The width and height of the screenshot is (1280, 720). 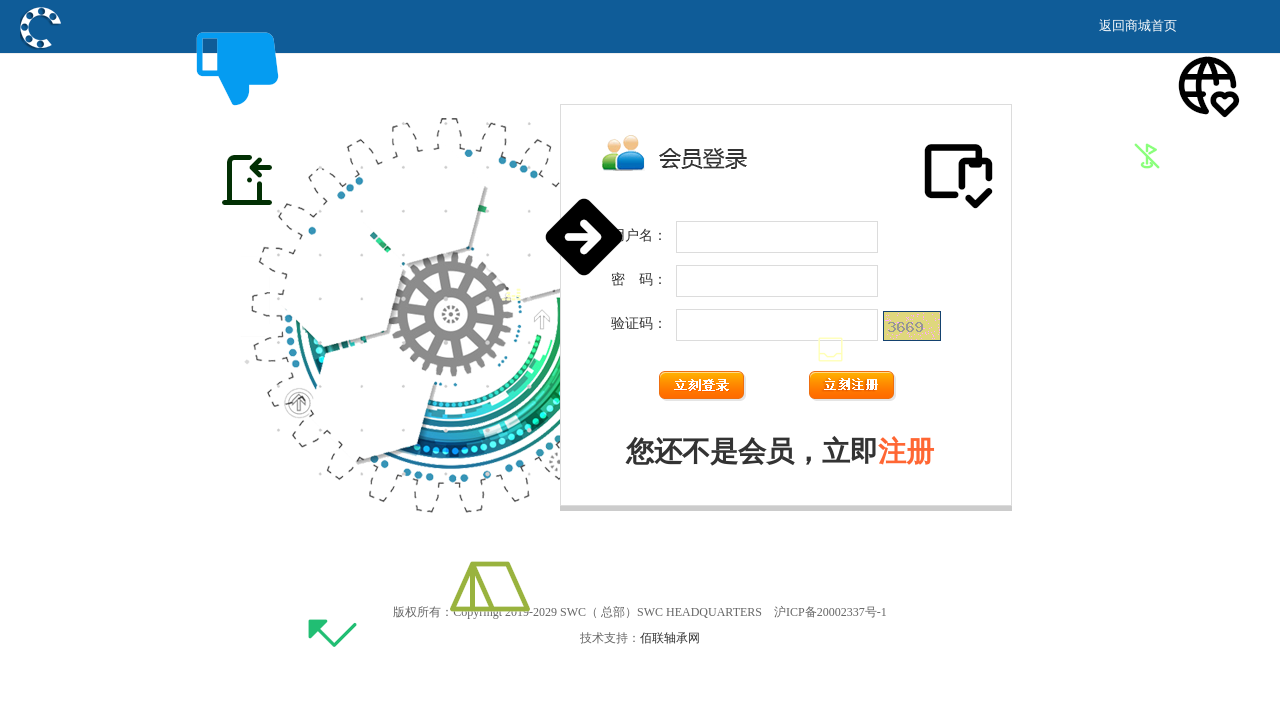 What do you see at coordinates (1207, 85) in the screenshot?
I see `support global causes or charities` at bounding box center [1207, 85].